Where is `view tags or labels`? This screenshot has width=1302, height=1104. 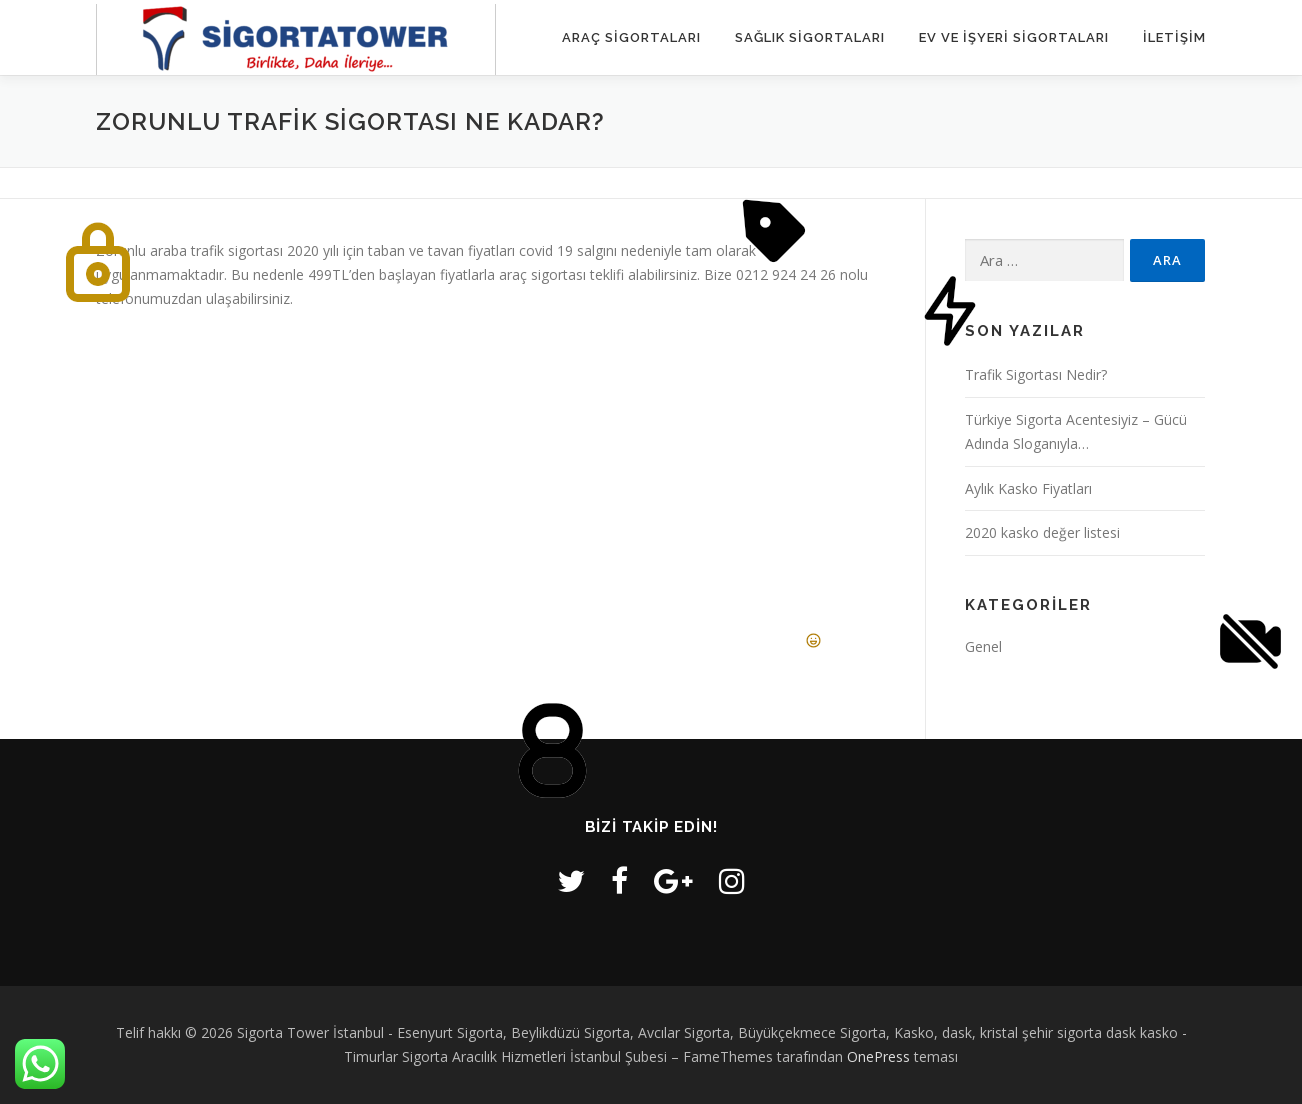
view tags or labels is located at coordinates (770, 227).